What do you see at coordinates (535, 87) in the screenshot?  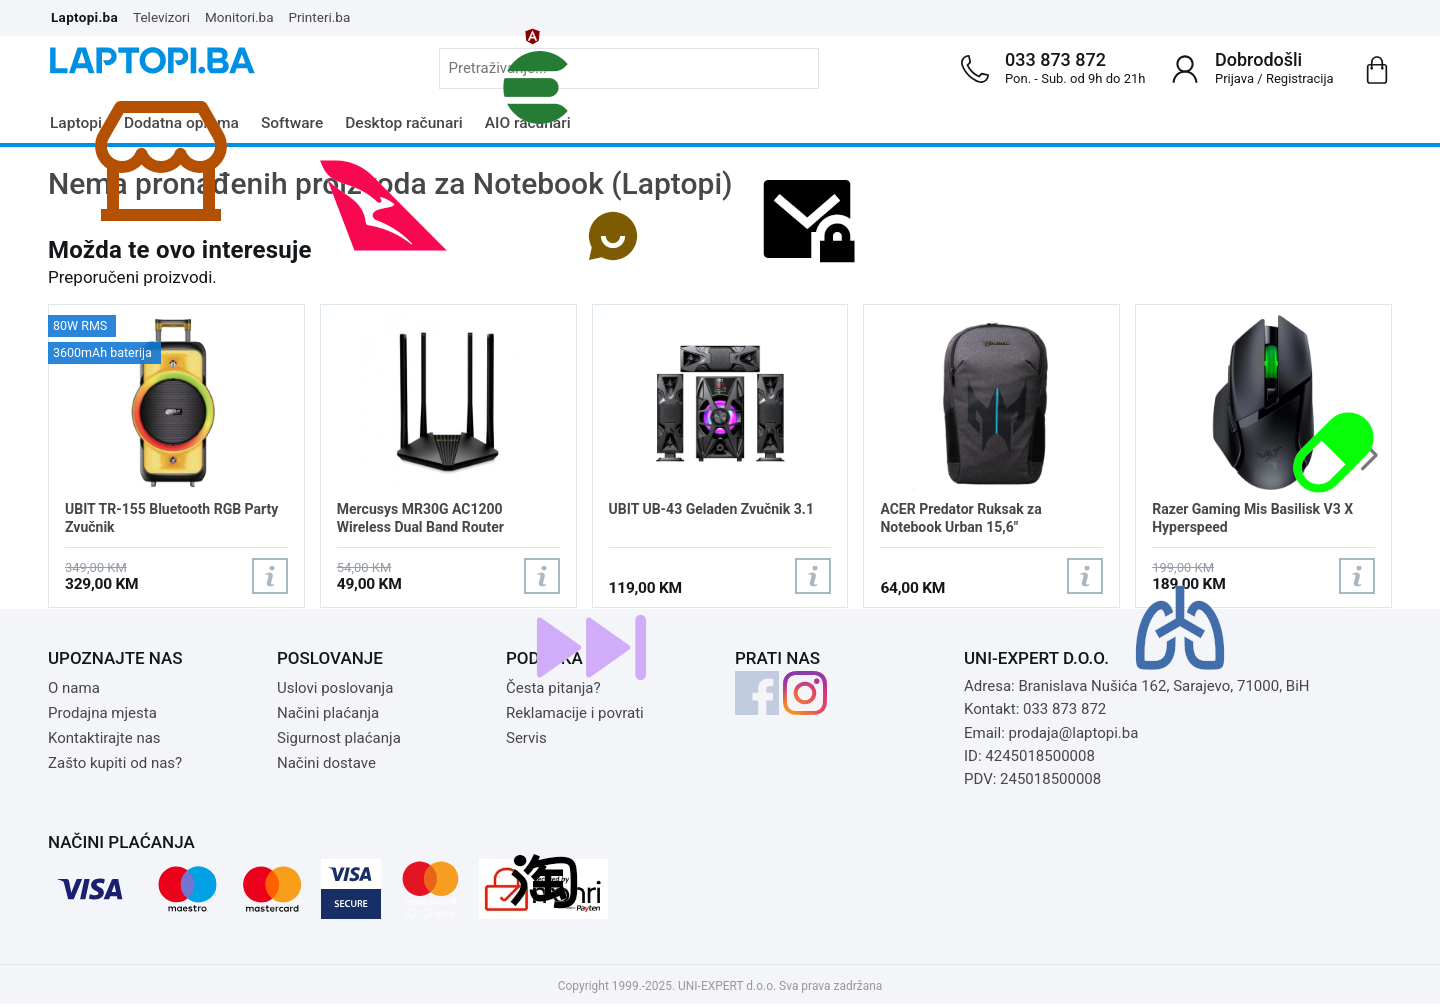 I see `Elasticsearch service or integration` at bounding box center [535, 87].